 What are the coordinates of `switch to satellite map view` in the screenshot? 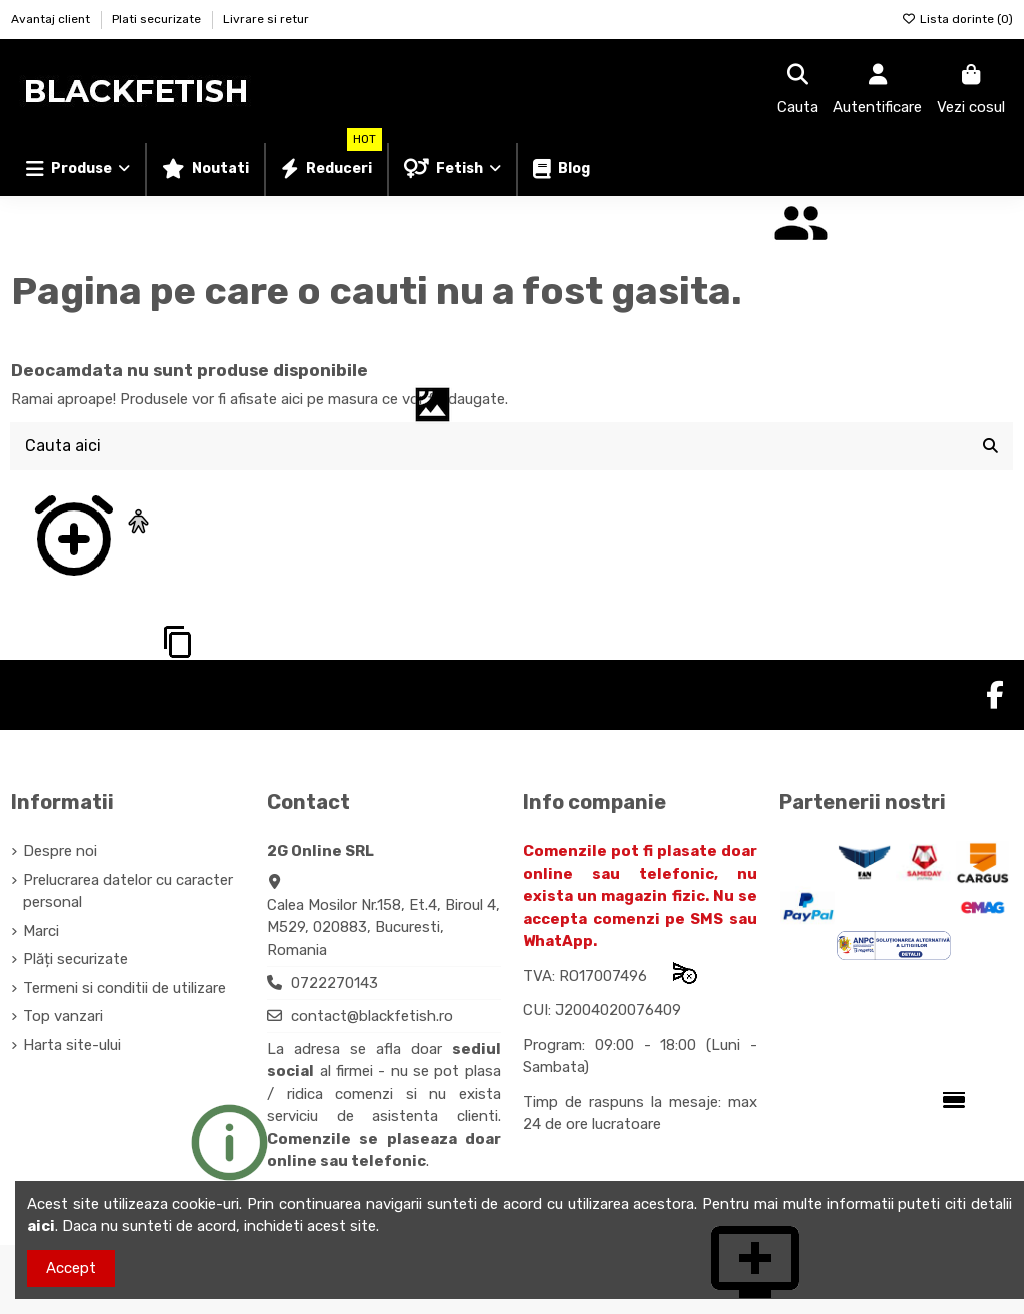 It's located at (432, 404).